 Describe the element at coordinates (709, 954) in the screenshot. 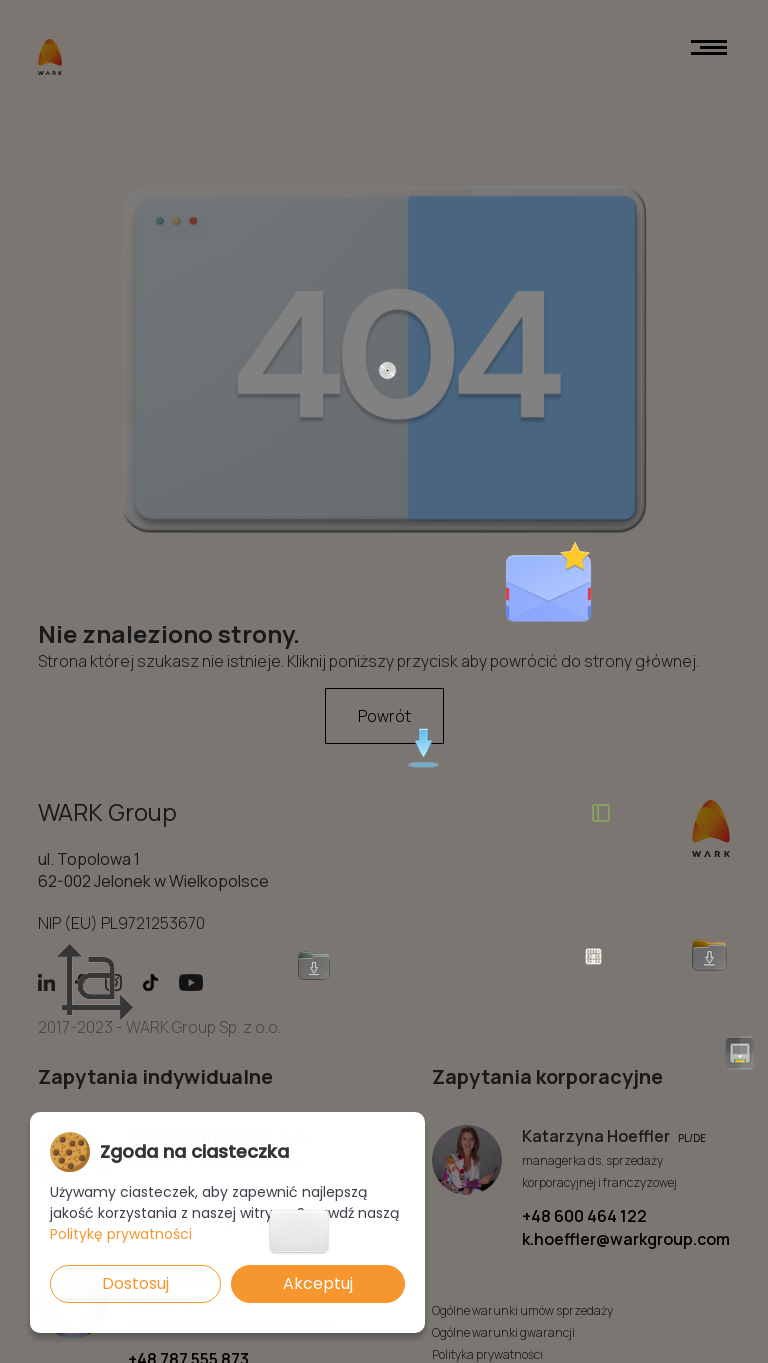

I see `access your downloads folder` at that location.